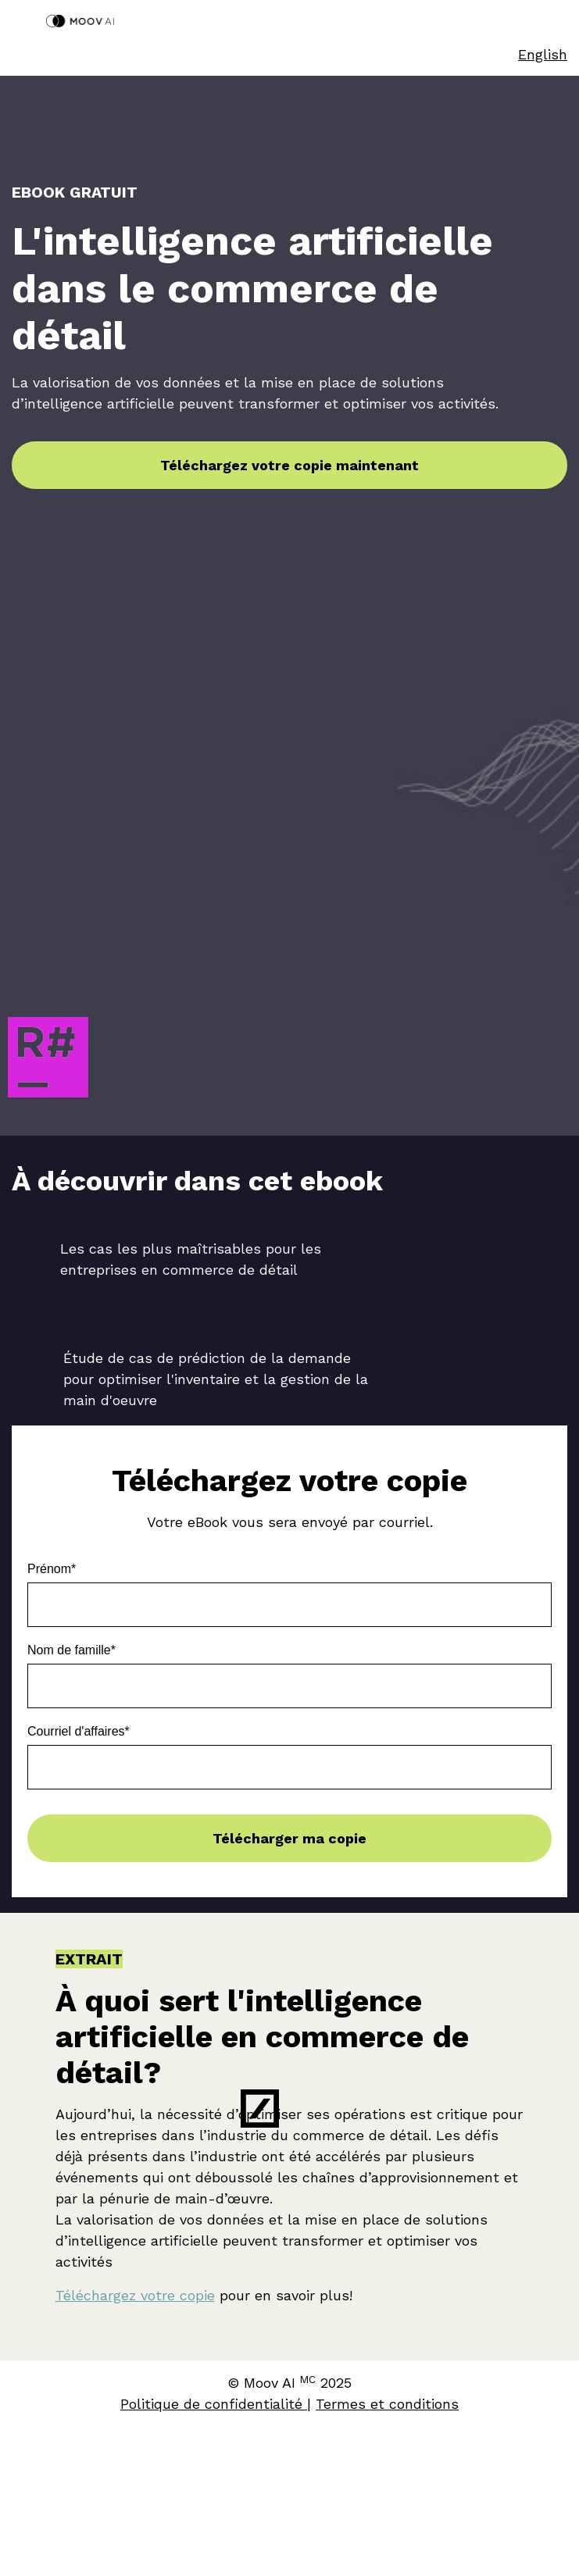  Describe the element at coordinates (48, 1057) in the screenshot. I see `JetBrains ReSharper application logo` at that location.